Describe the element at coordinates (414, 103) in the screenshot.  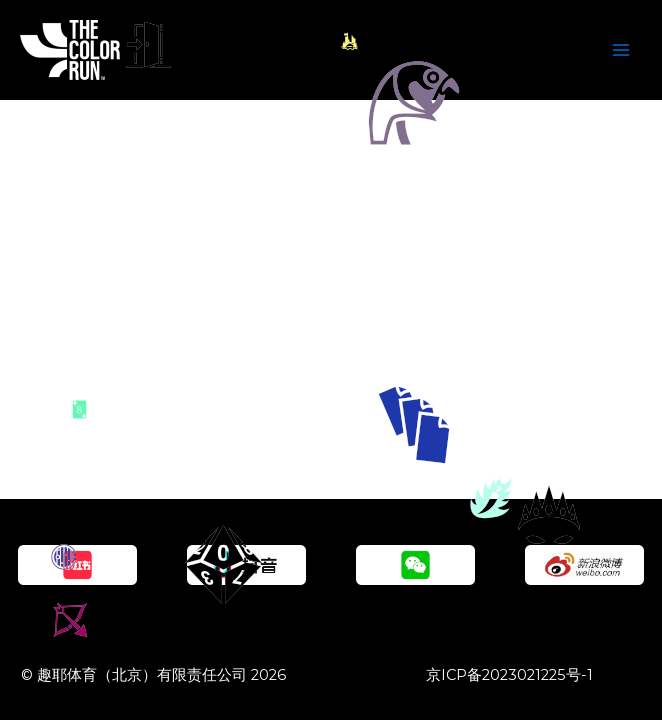
I see `egyptian mythology or ancient egypt themed content` at that location.